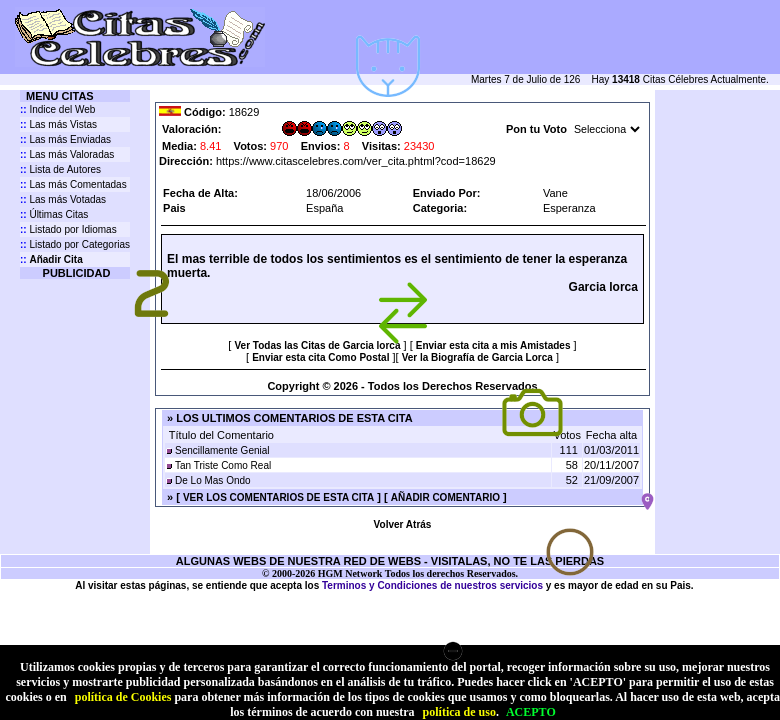 Image resolution: width=780 pixels, height=720 pixels. What do you see at coordinates (532, 412) in the screenshot?
I see `take a photo` at bounding box center [532, 412].